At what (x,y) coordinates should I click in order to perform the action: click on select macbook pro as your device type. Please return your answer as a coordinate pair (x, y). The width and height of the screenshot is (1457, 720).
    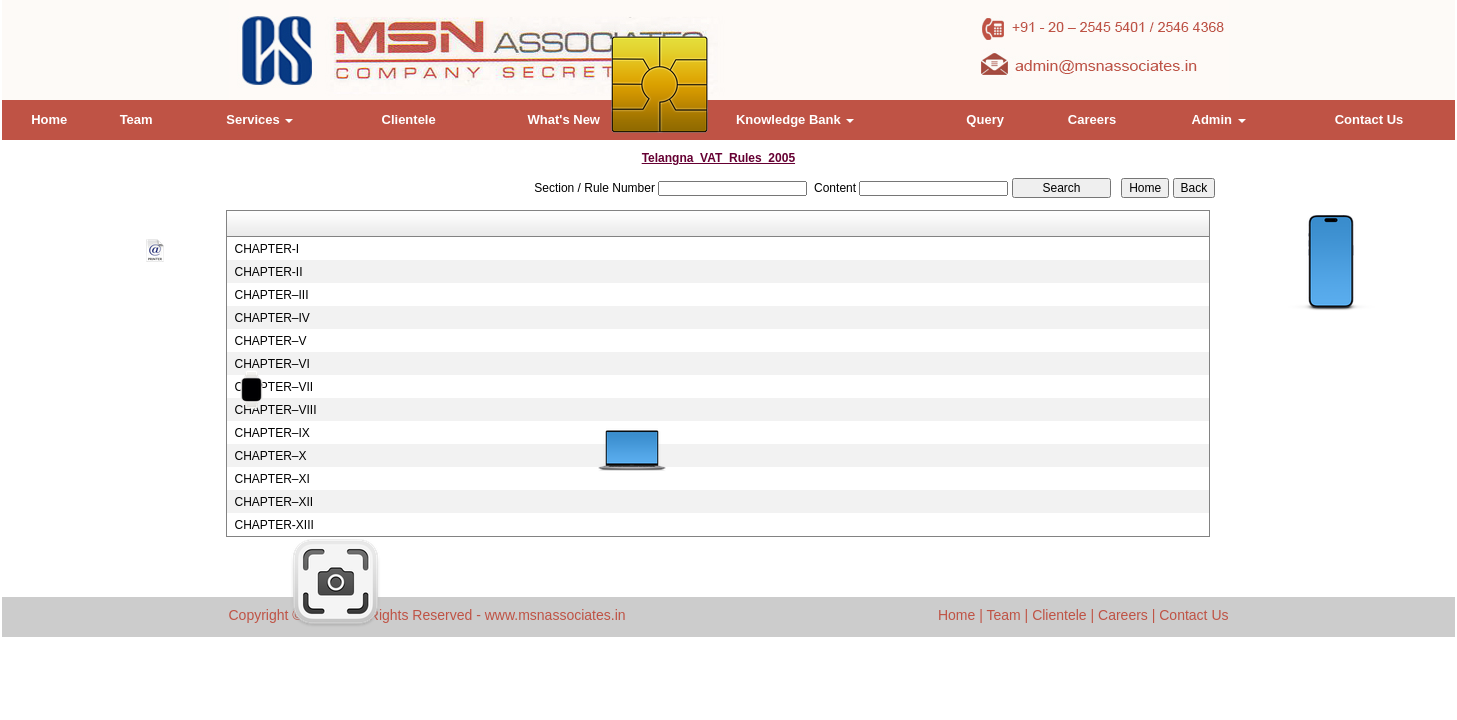
    Looking at the image, I should click on (632, 448).